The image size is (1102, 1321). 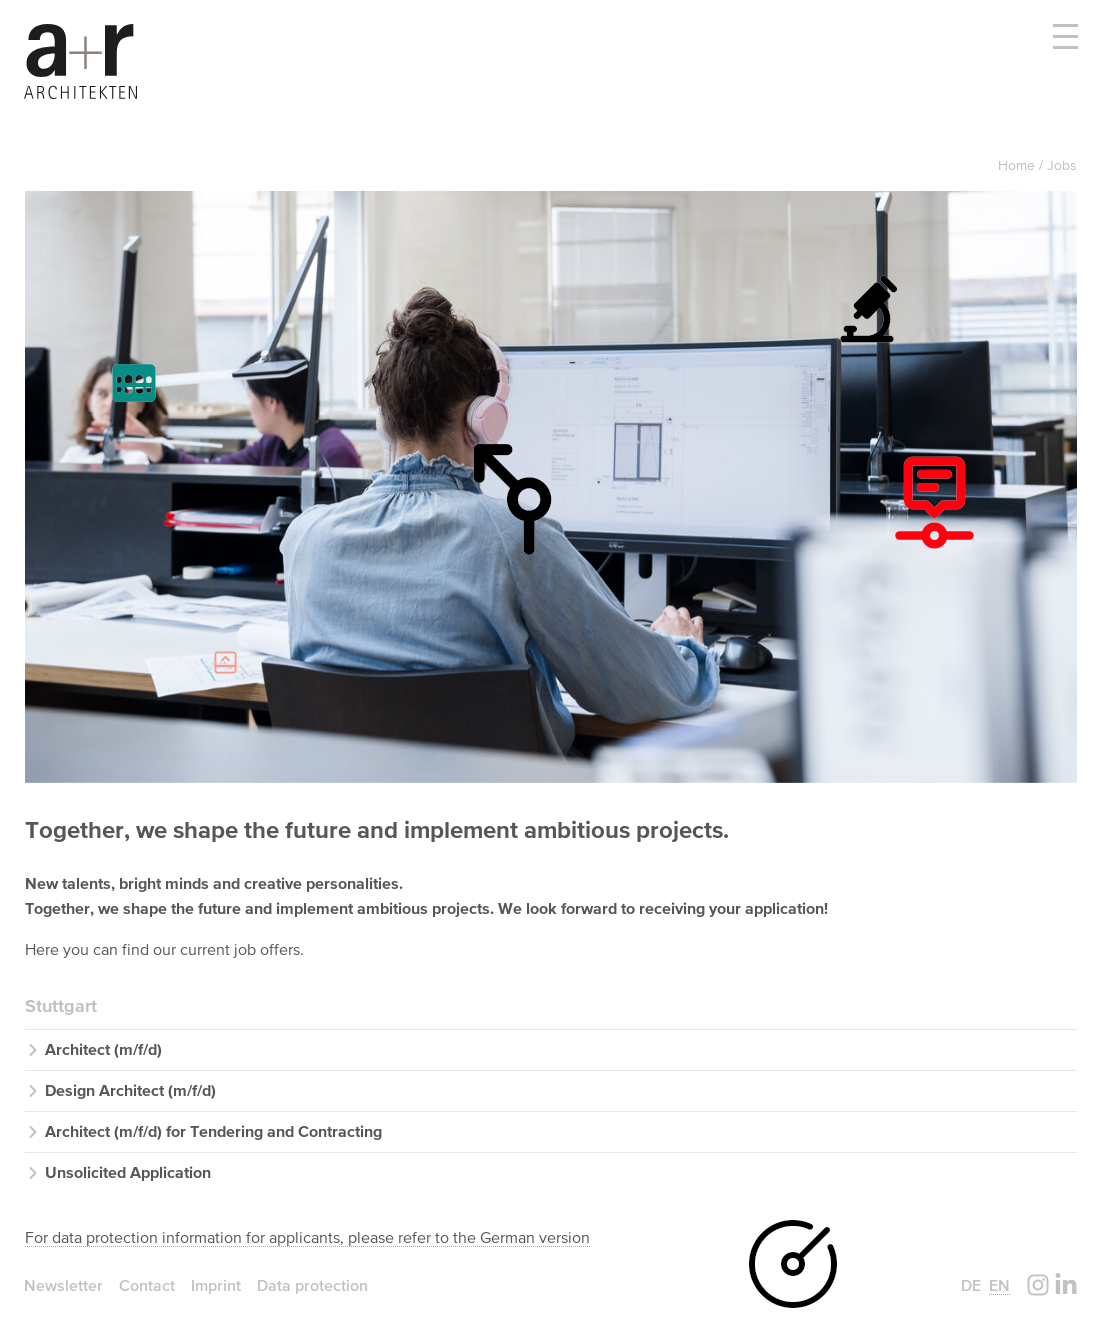 What do you see at coordinates (793, 1264) in the screenshot?
I see `view performance metrics or usage statistics` at bounding box center [793, 1264].